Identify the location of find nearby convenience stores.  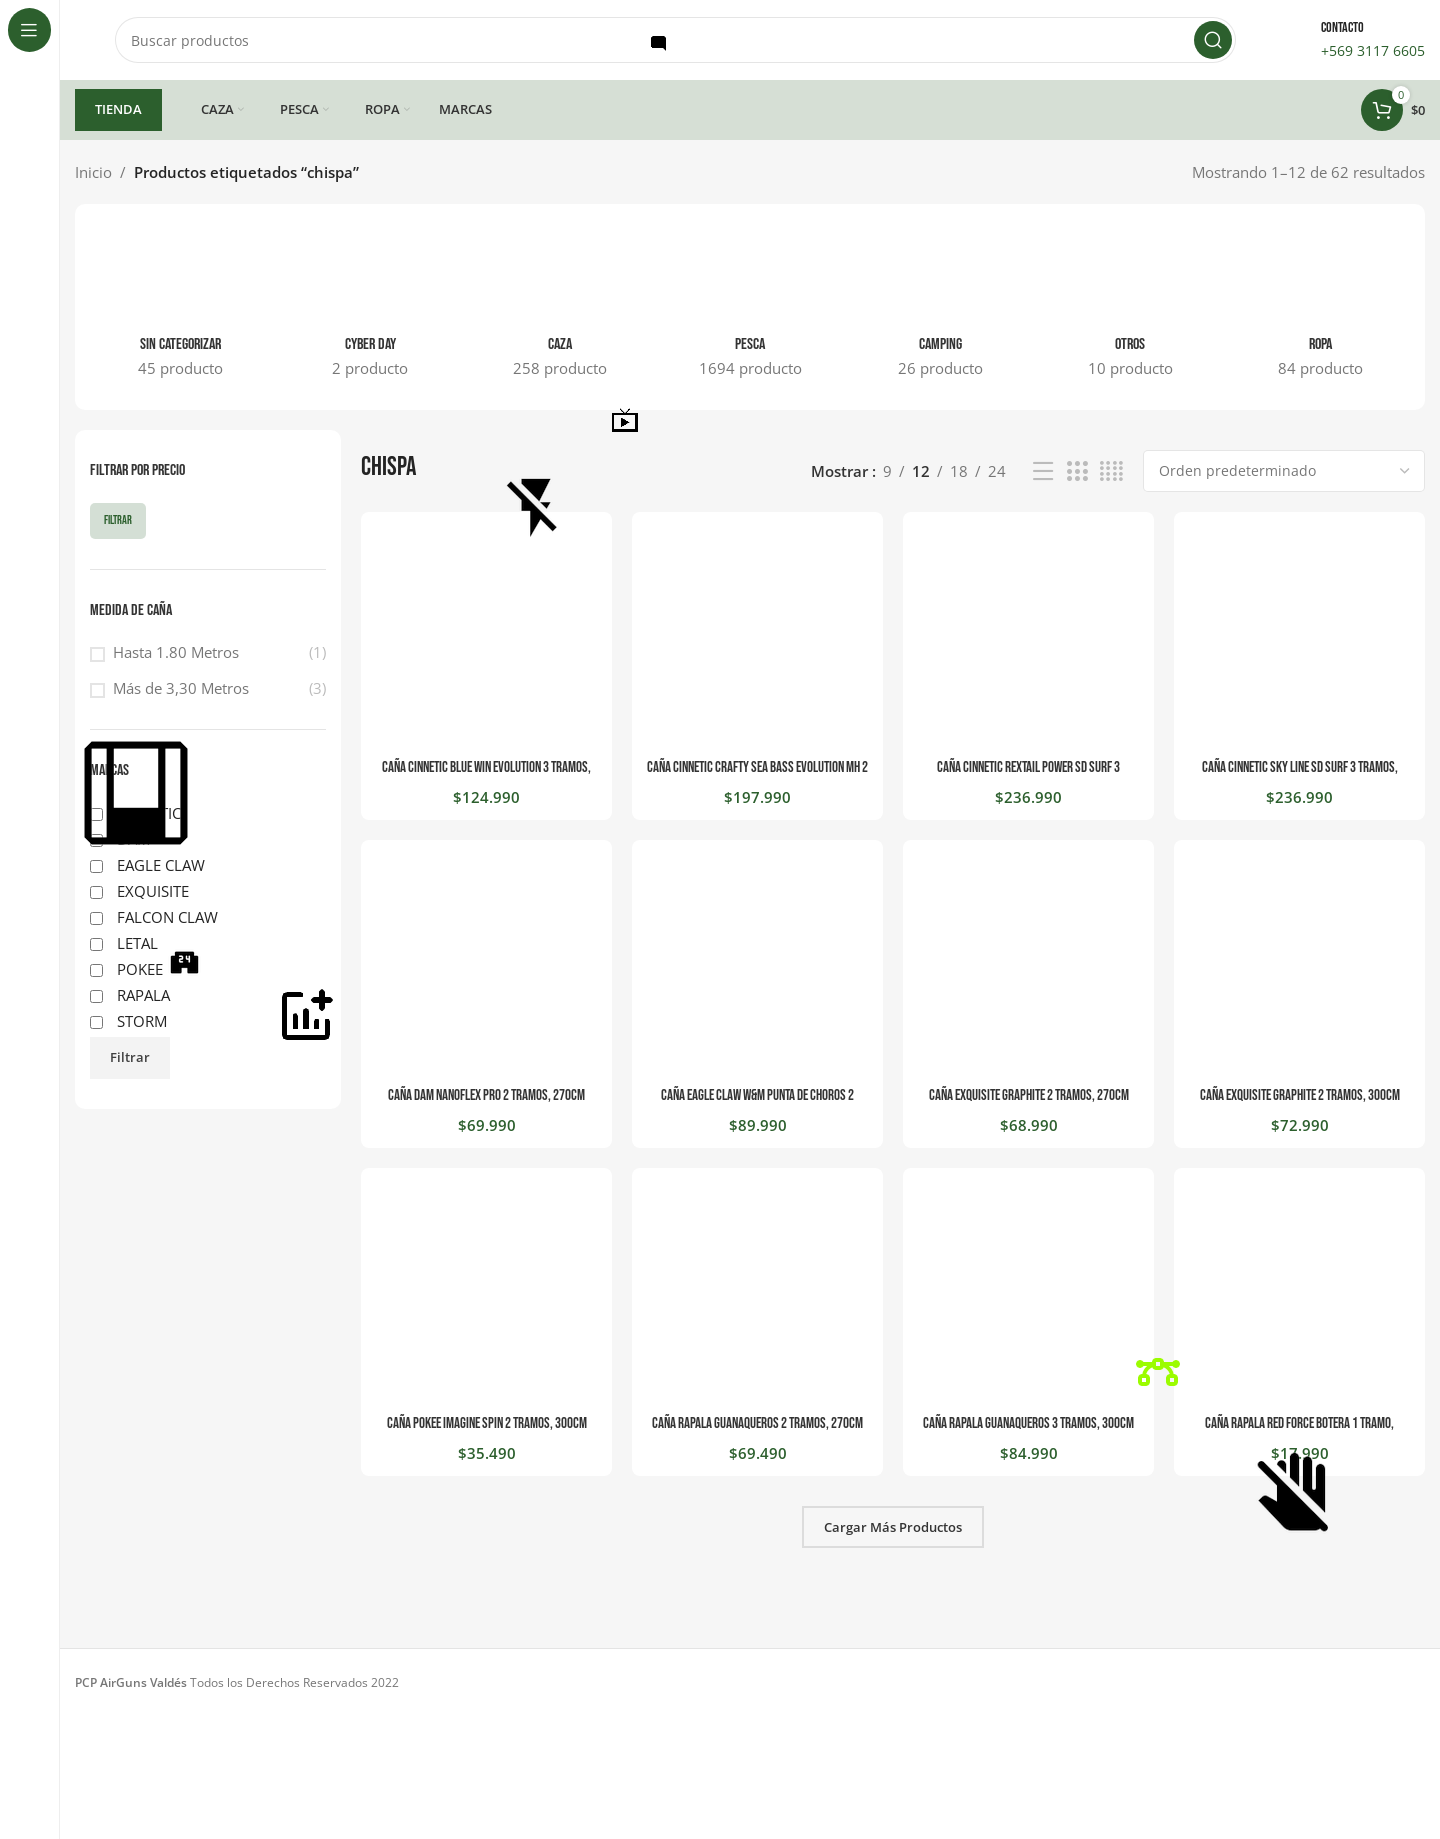
(184, 962).